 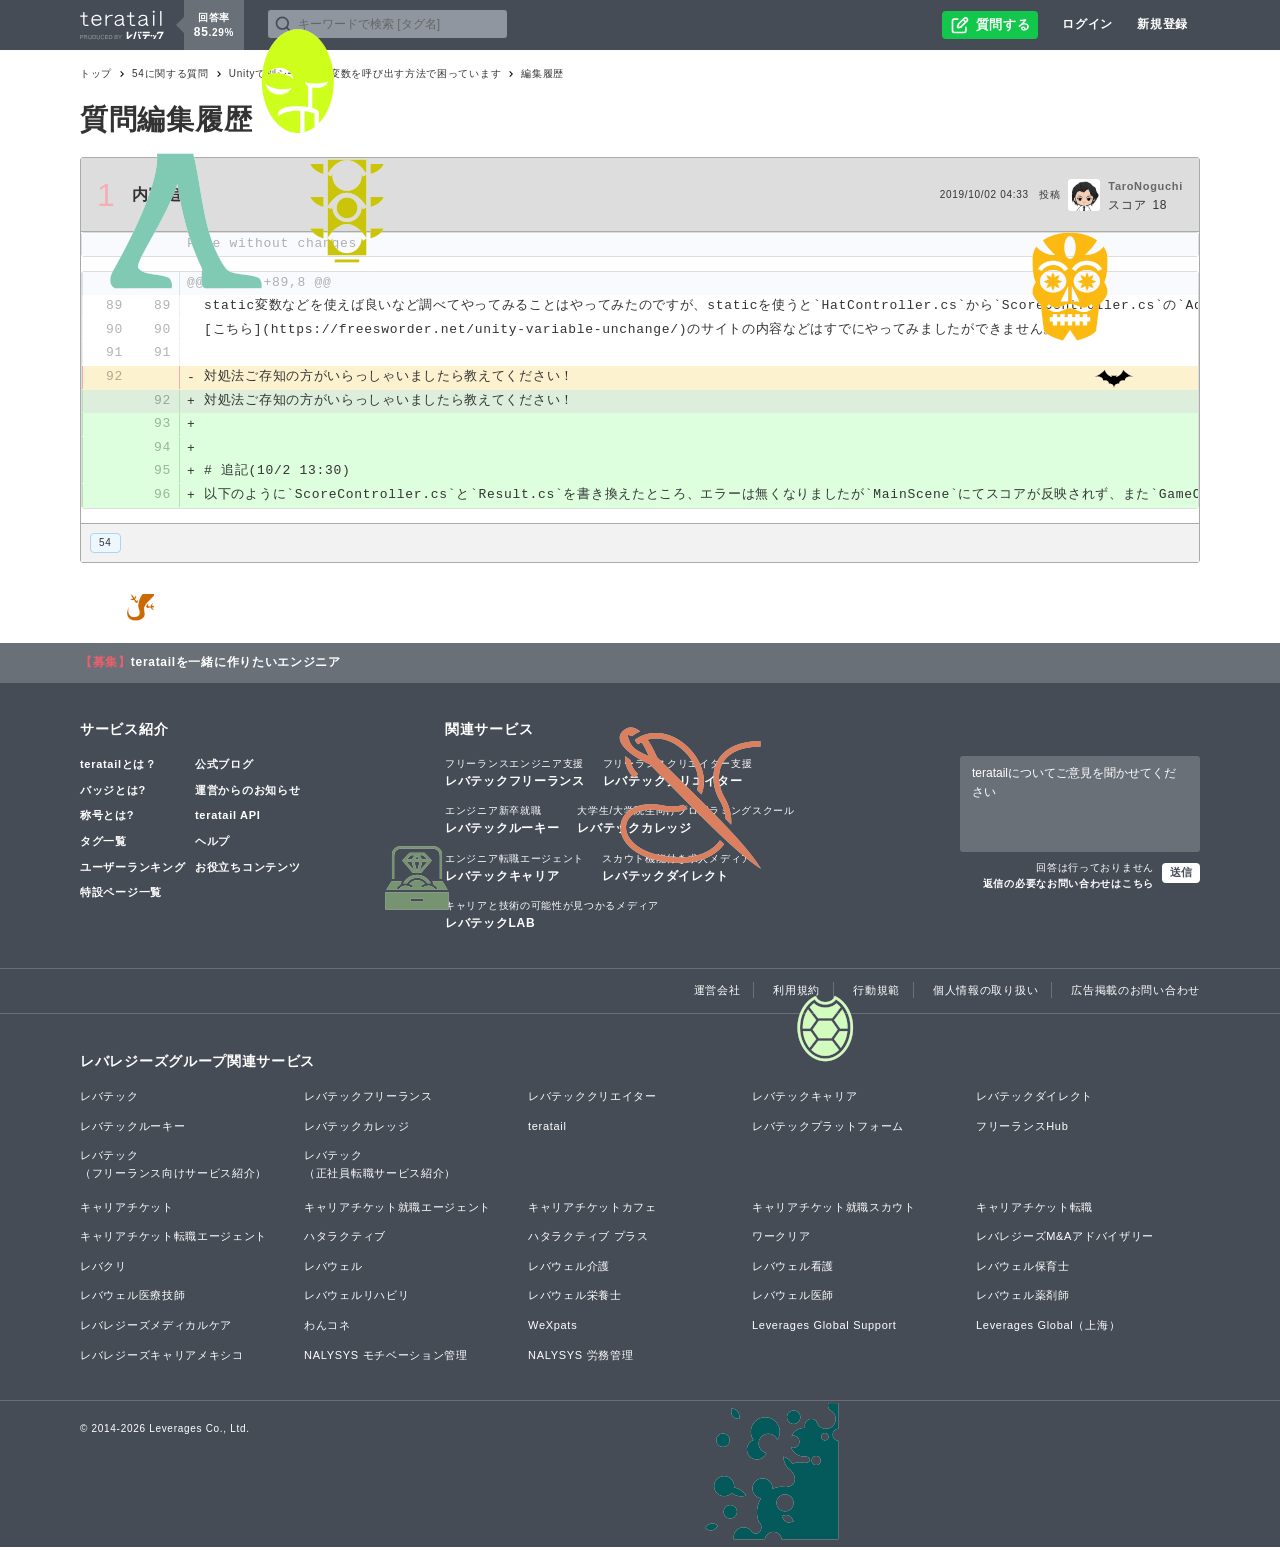 What do you see at coordinates (824, 1028) in the screenshot?
I see `equip turtle shell armor or shield` at bounding box center [824, 1028].